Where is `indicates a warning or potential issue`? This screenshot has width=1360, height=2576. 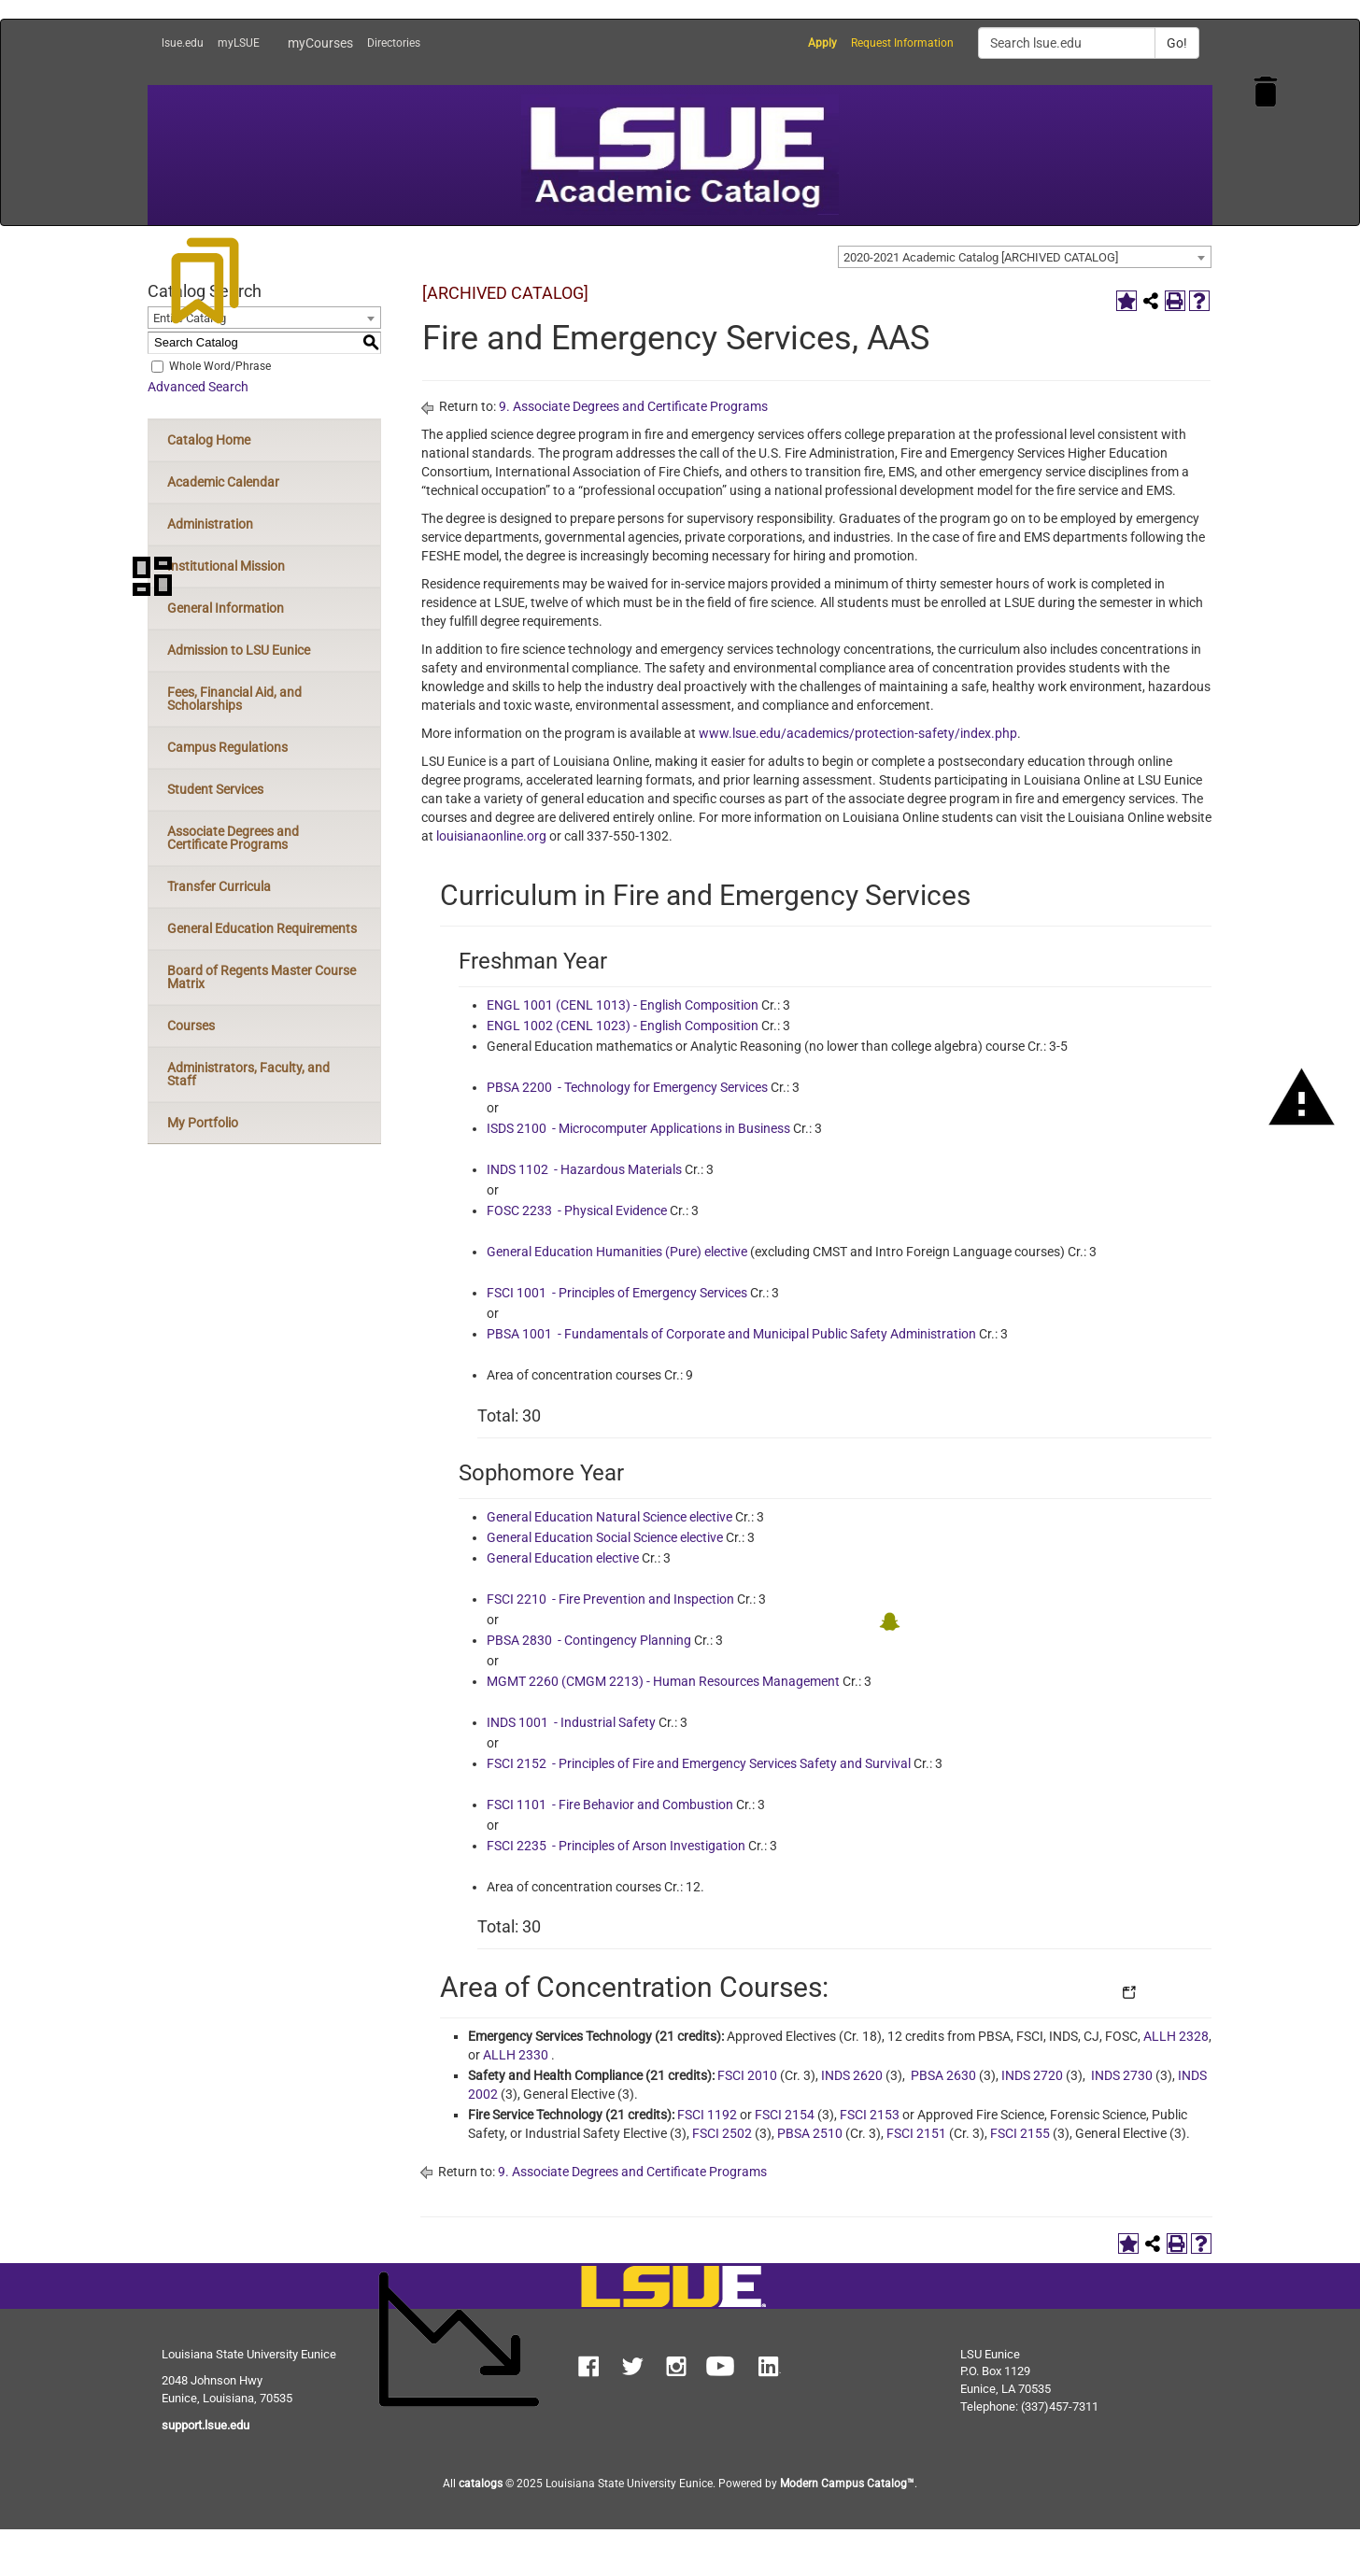 indicates a warning or potential issue is located at coordinates (1301, 1097).